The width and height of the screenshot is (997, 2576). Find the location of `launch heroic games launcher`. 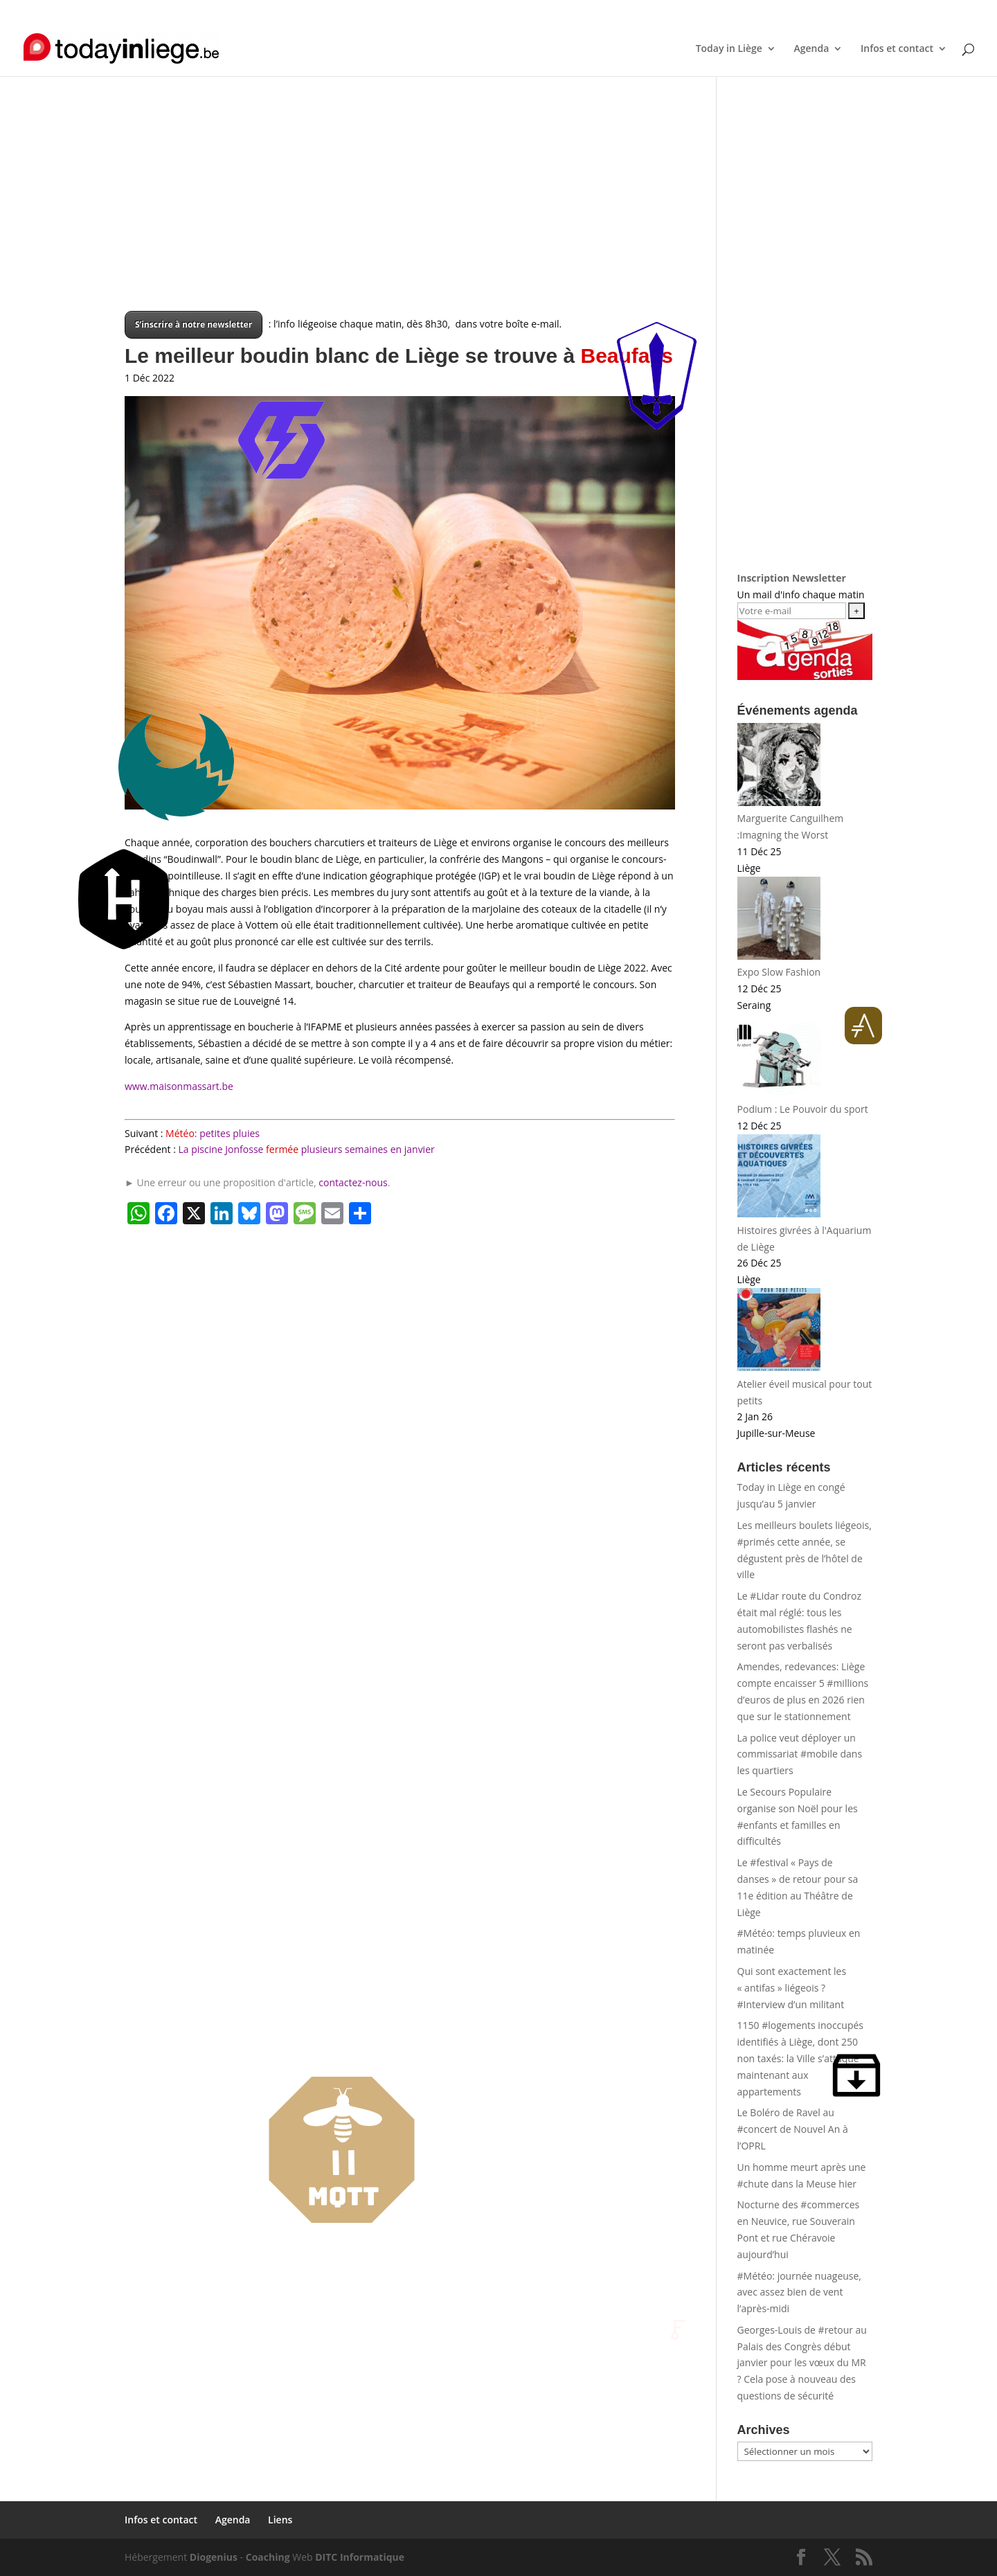

launch heroic games launcher is located at coordinates (656, 375).